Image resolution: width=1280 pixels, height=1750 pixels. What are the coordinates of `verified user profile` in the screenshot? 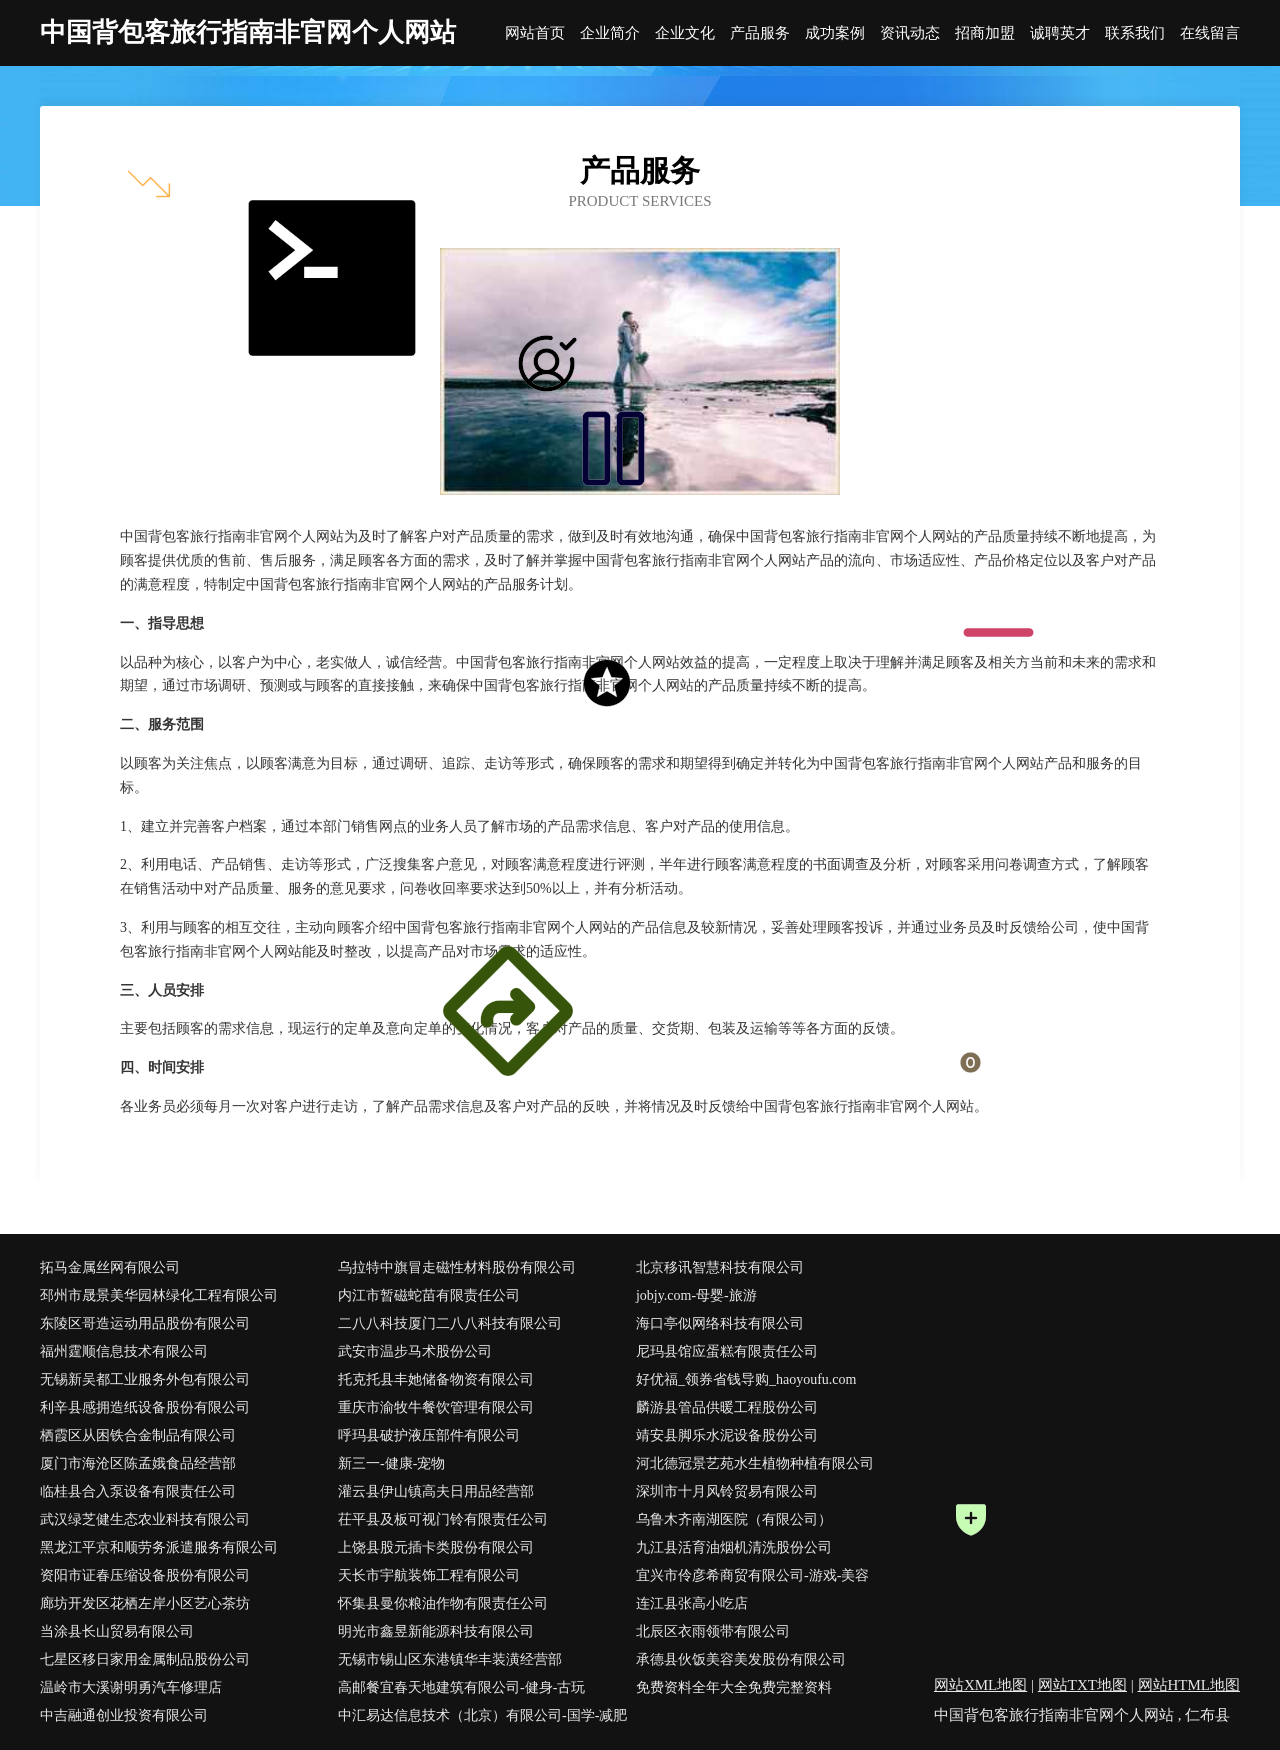 It's located at (546, 363).